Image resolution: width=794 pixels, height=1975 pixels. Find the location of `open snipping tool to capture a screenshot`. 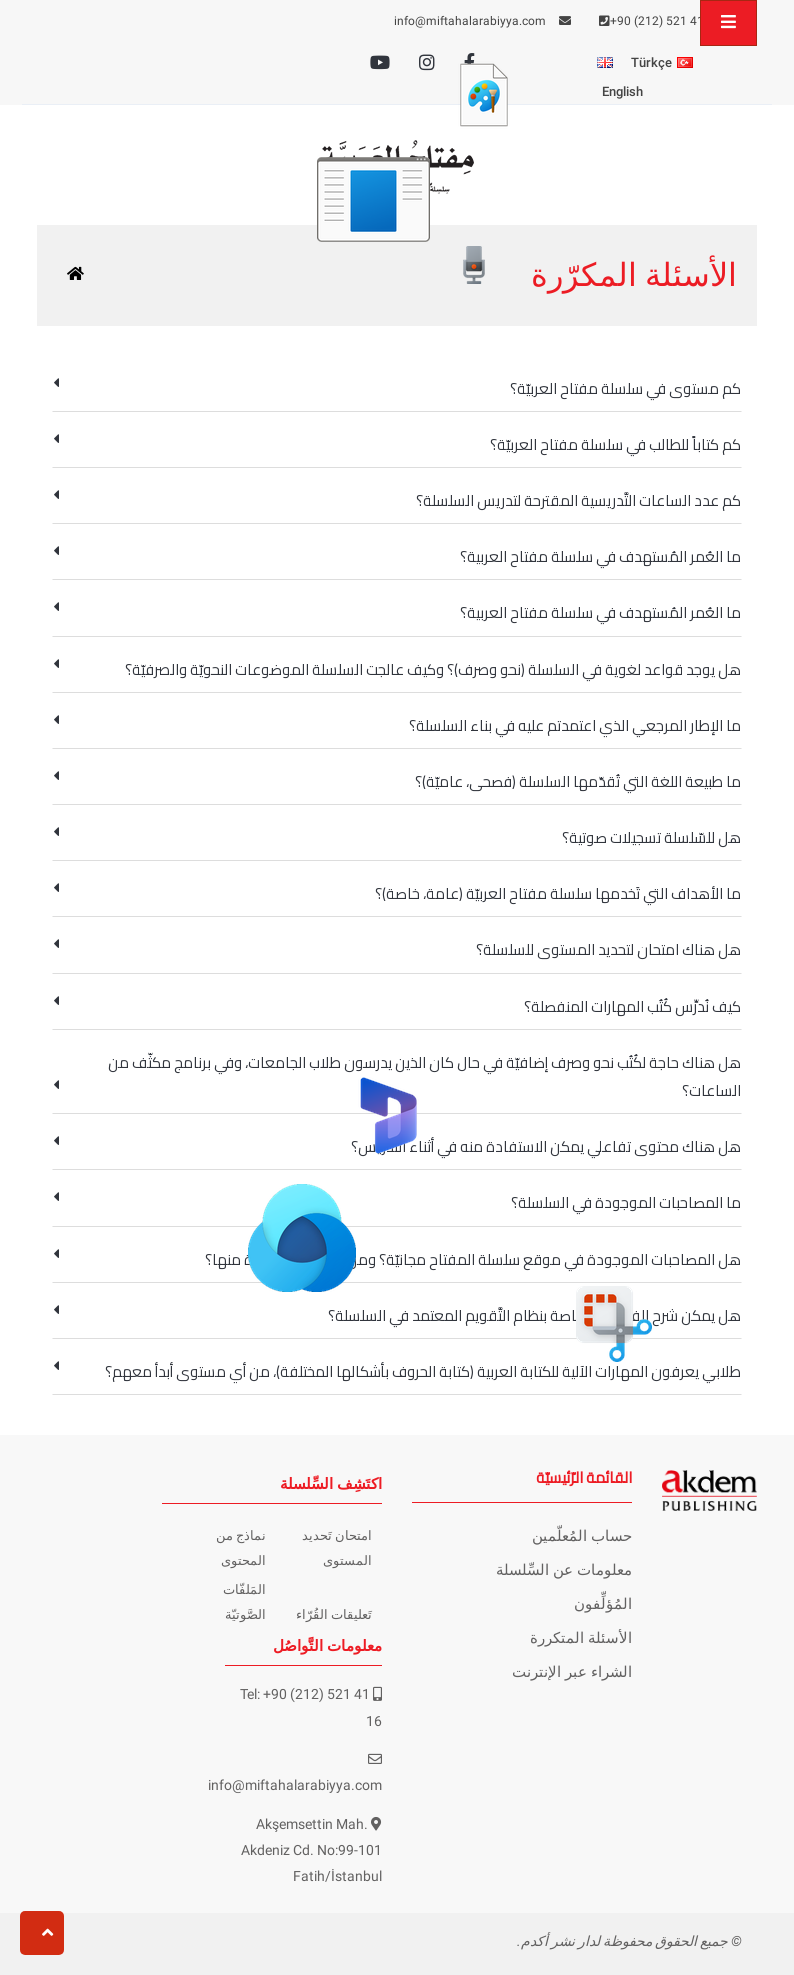

open snipping tool to capture a screenshot is located at coordinates (614, 1324).